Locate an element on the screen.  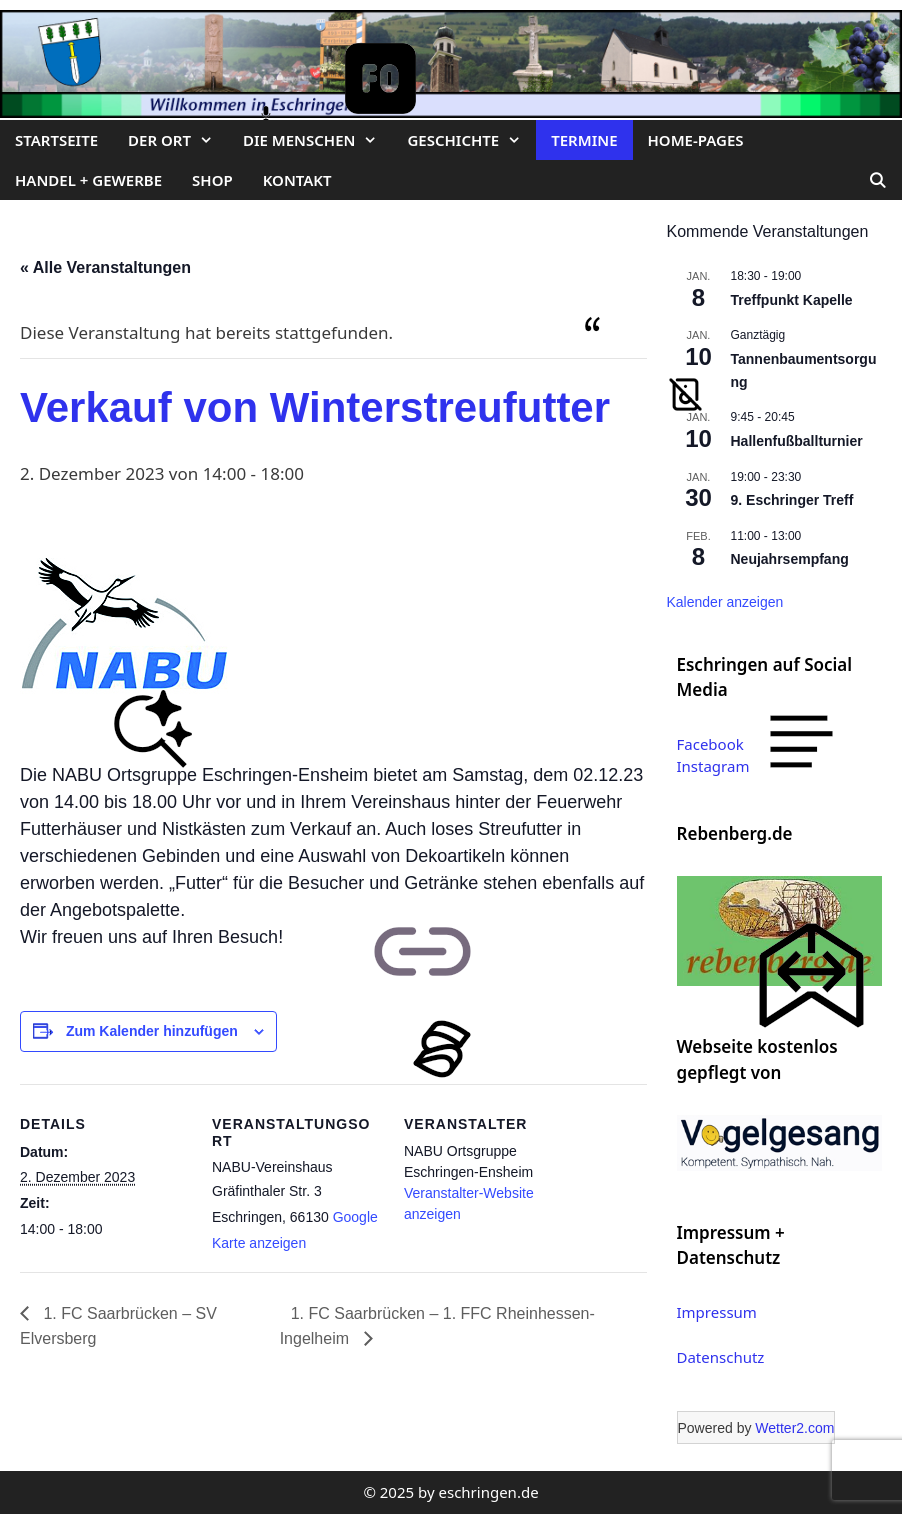
mirror or flip content horizontally is located at coordinates (811, 975).